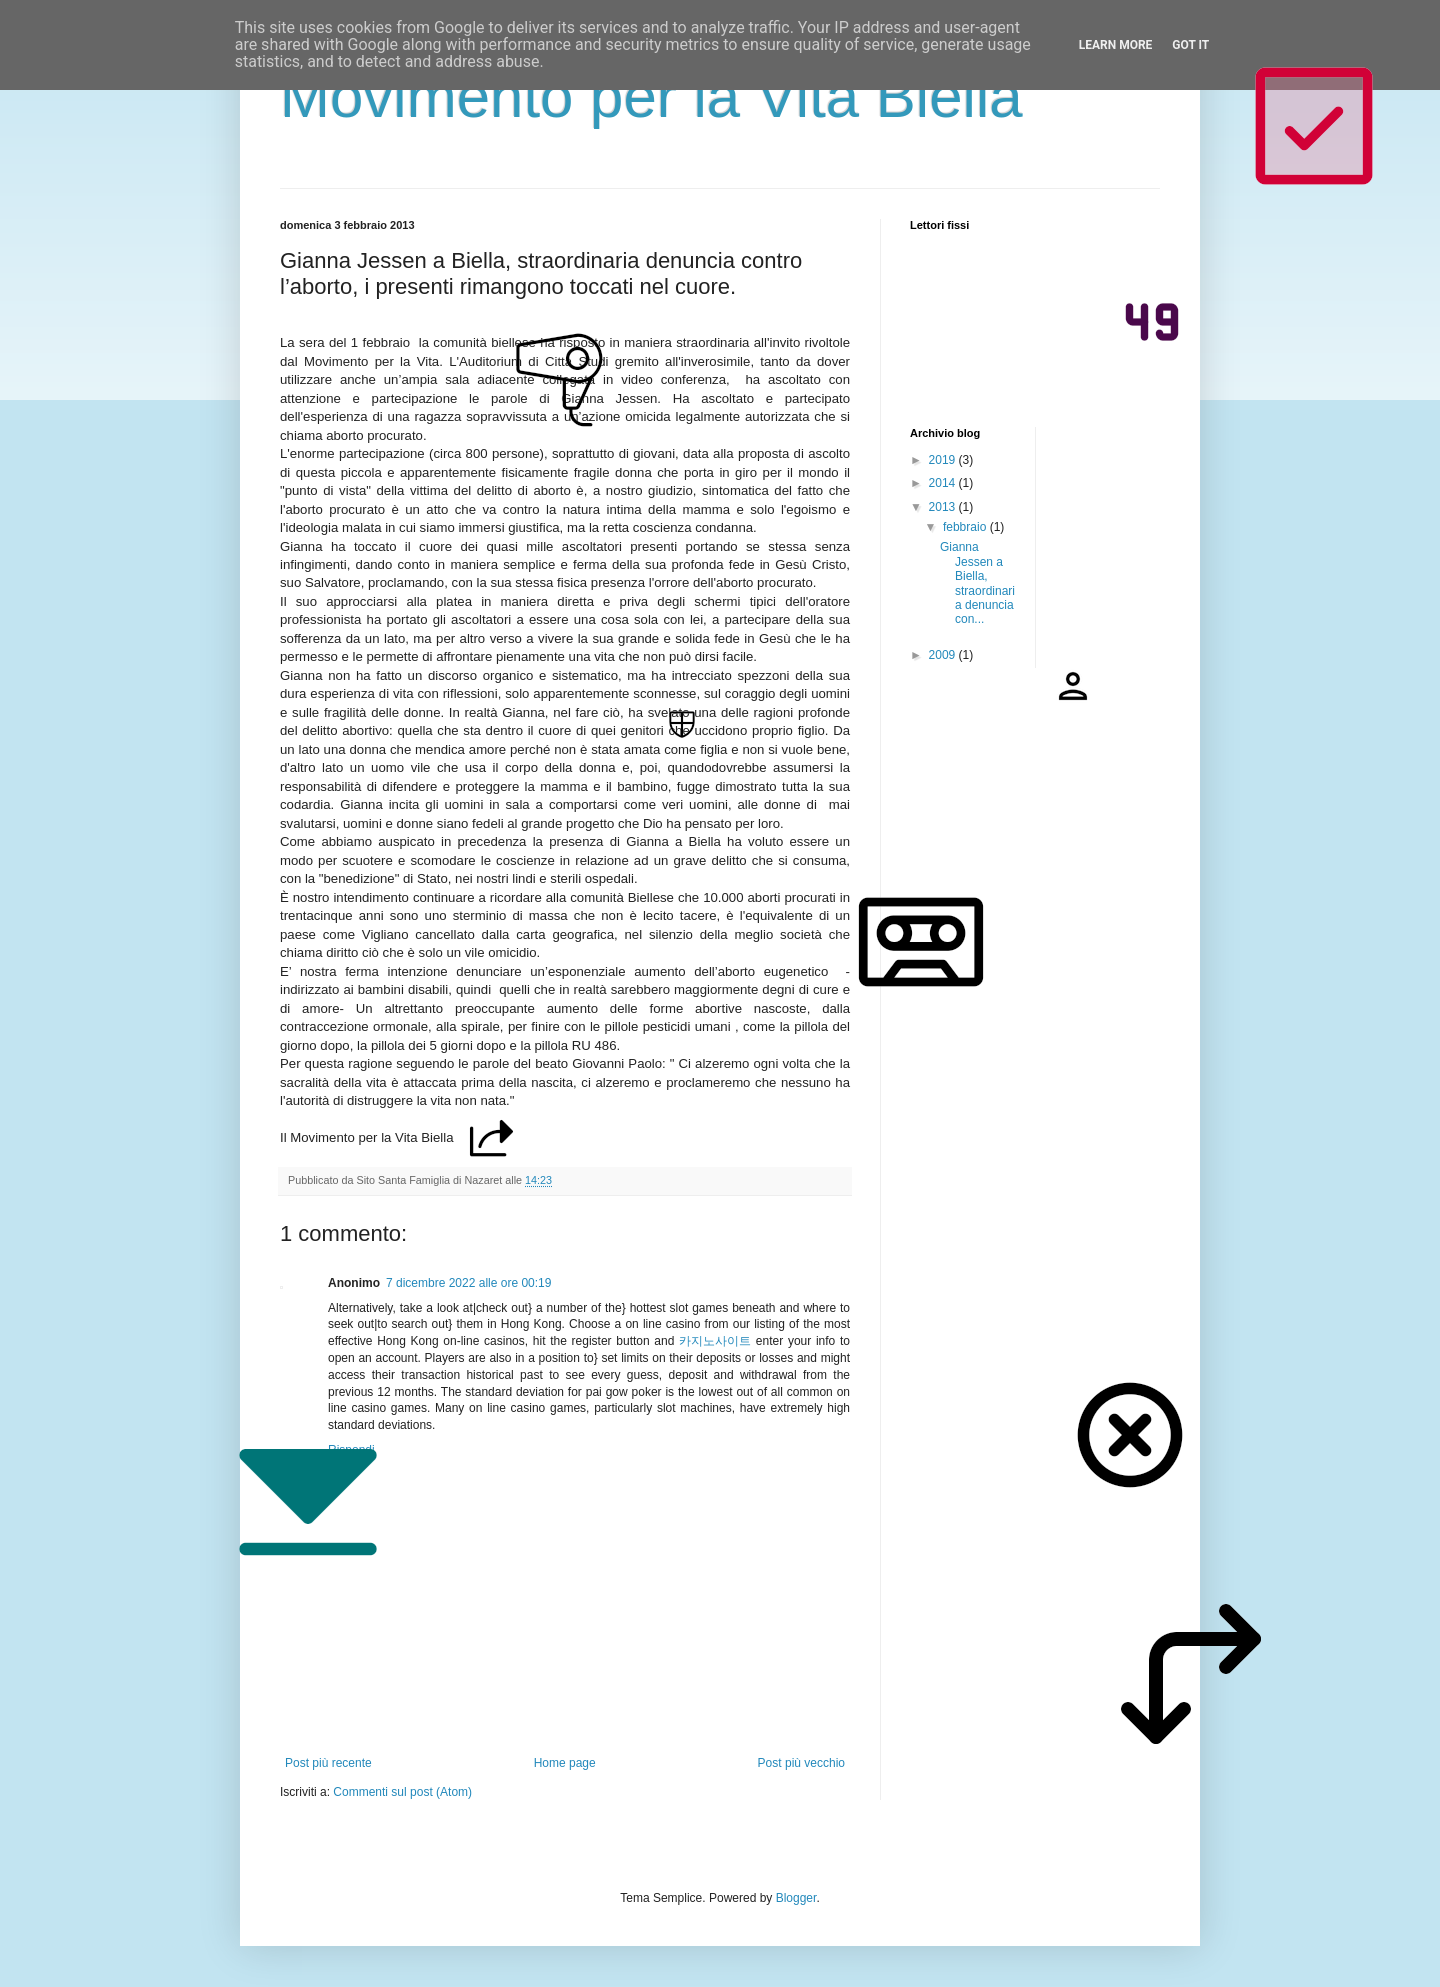 The height and width of the screenshot is (1987, 1440). Describe the element at coordinates (1314, 126) in the screenshot. I see `mark task as complete` at that location.